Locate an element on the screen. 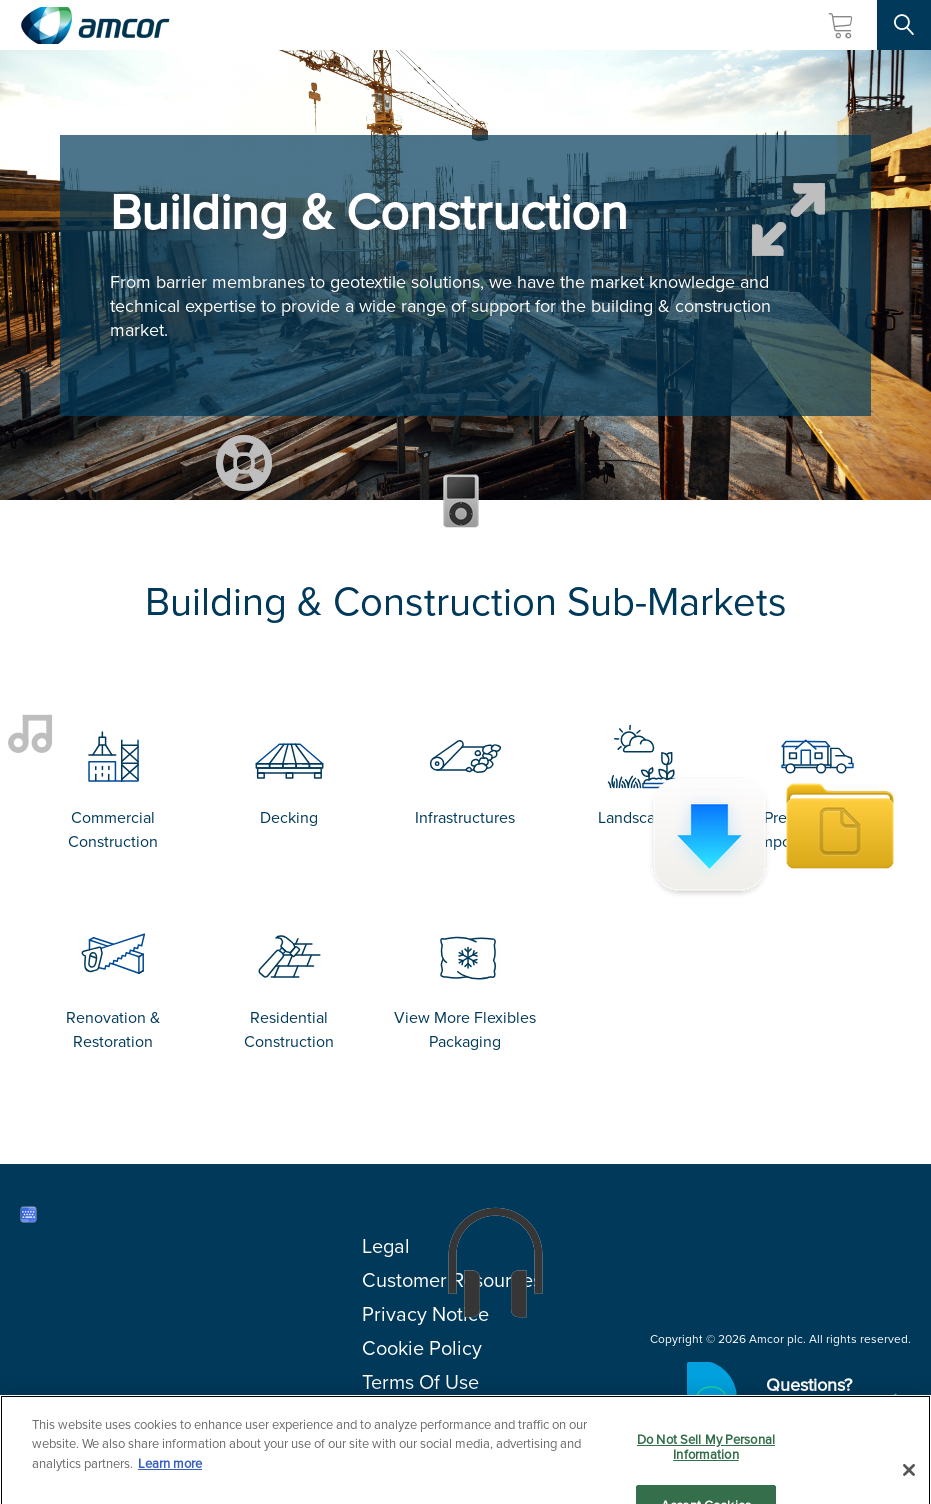  open your music folder is located at coordinates (31, 732).